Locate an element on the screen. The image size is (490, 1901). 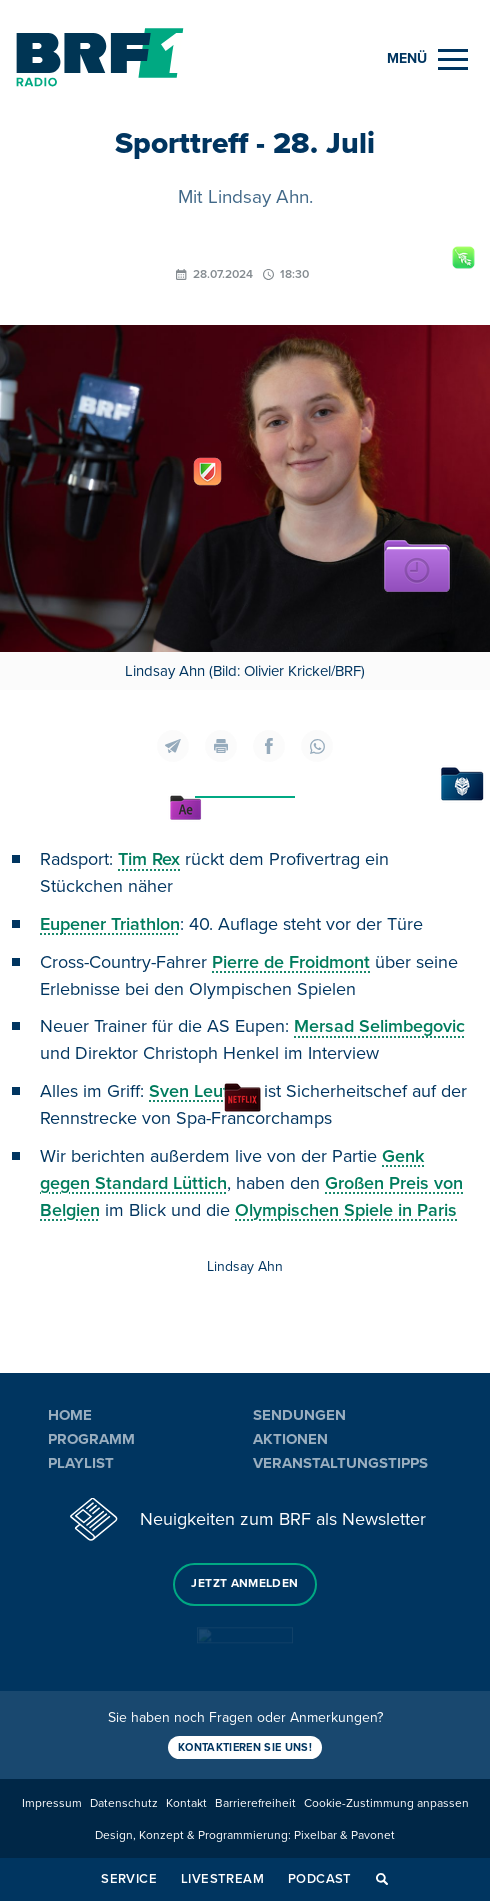
open folder containing rexus gaming files is located at coordinates (462, 785).